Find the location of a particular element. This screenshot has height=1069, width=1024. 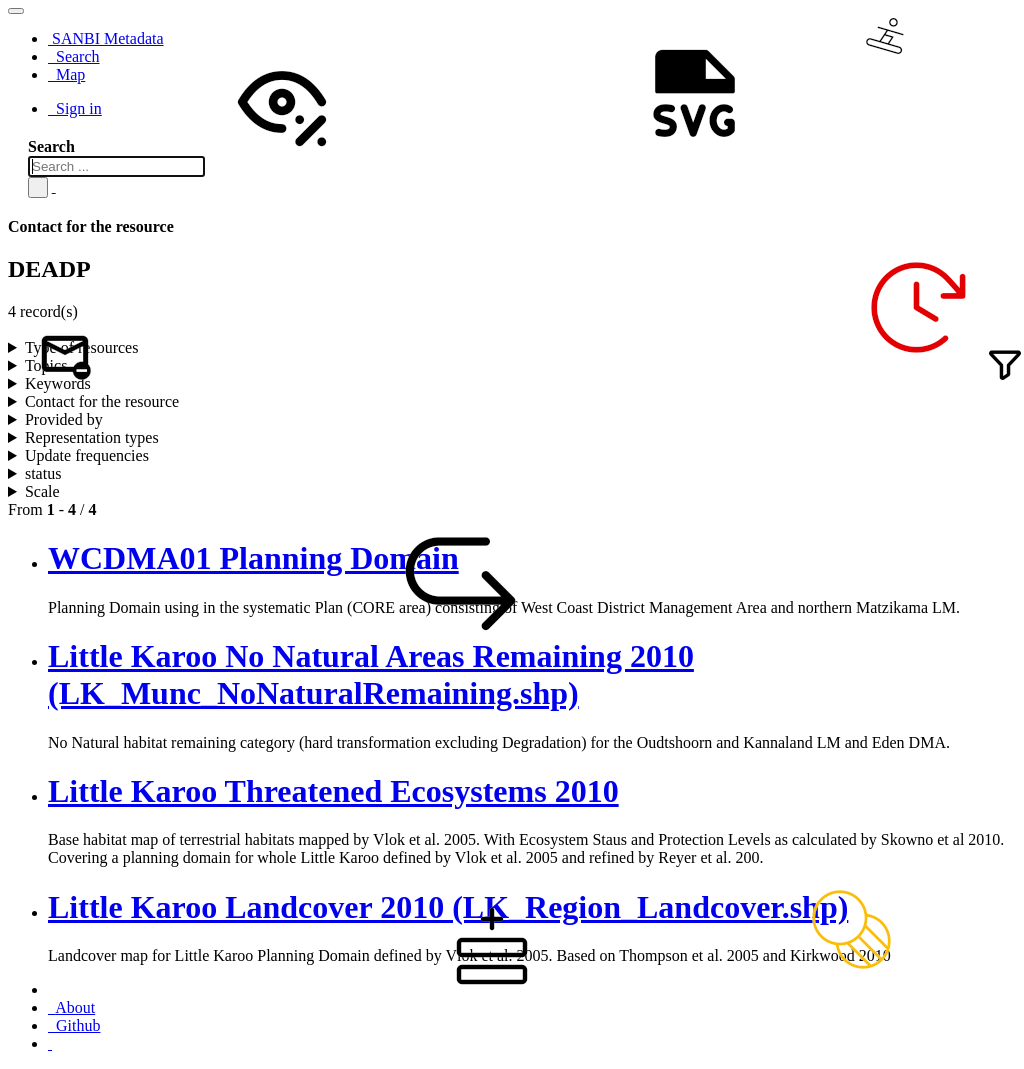

add a new row above is located at coordinates (492, 952).